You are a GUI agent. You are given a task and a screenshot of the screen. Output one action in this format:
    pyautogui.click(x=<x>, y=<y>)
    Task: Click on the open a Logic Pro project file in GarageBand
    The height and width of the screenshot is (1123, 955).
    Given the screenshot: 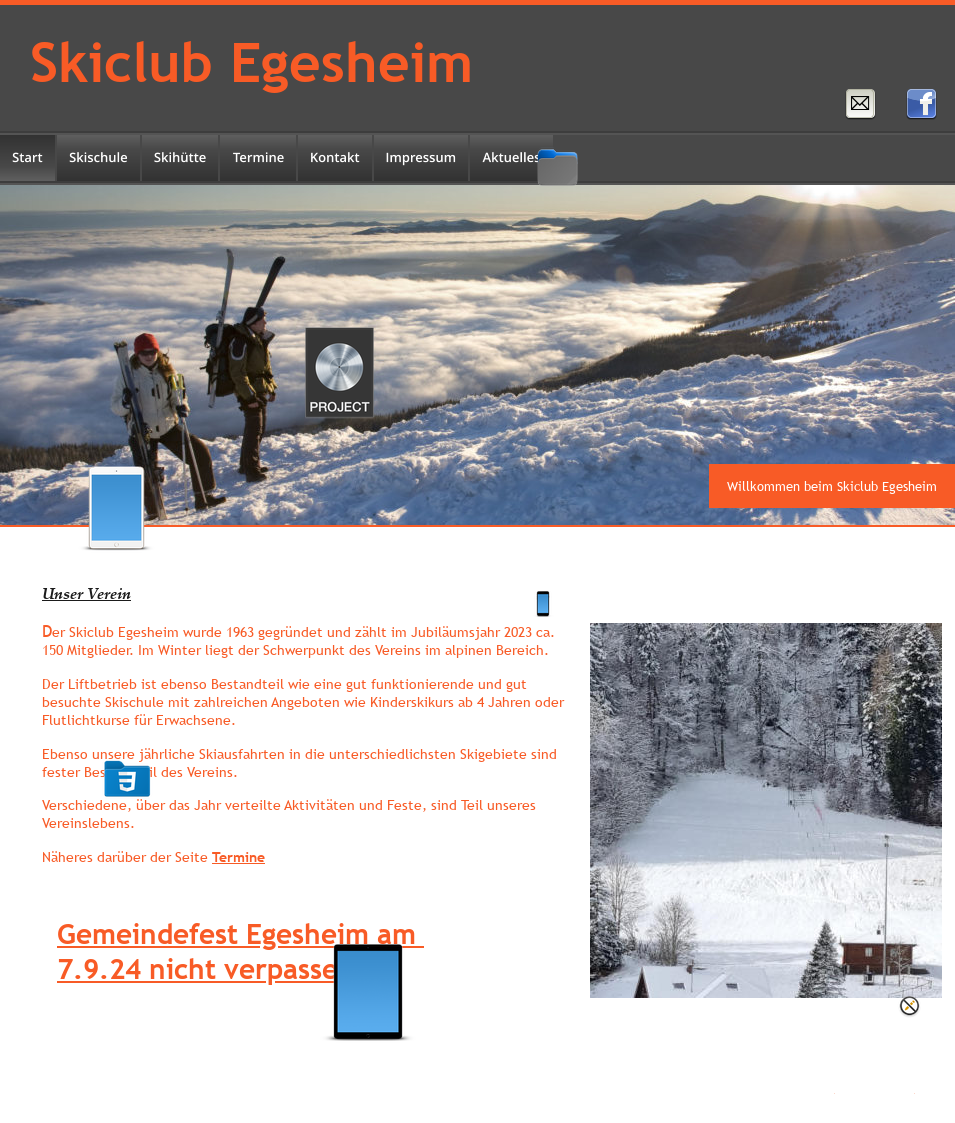 What is the action you would take?
    pyautogui.click(x=339, y=374)
    